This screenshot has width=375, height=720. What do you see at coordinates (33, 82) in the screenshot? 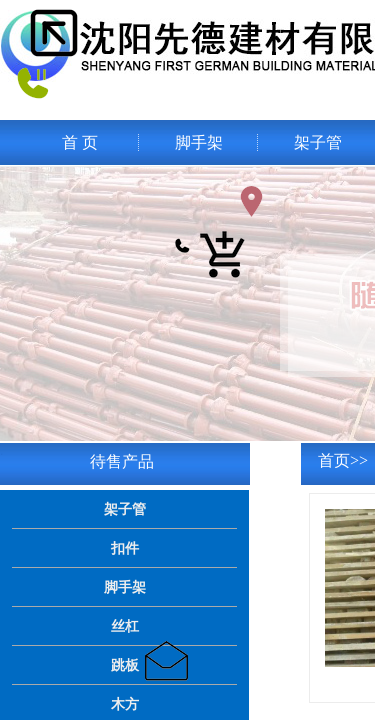
I see `put current call on hold` at bounding box center [33, 82].